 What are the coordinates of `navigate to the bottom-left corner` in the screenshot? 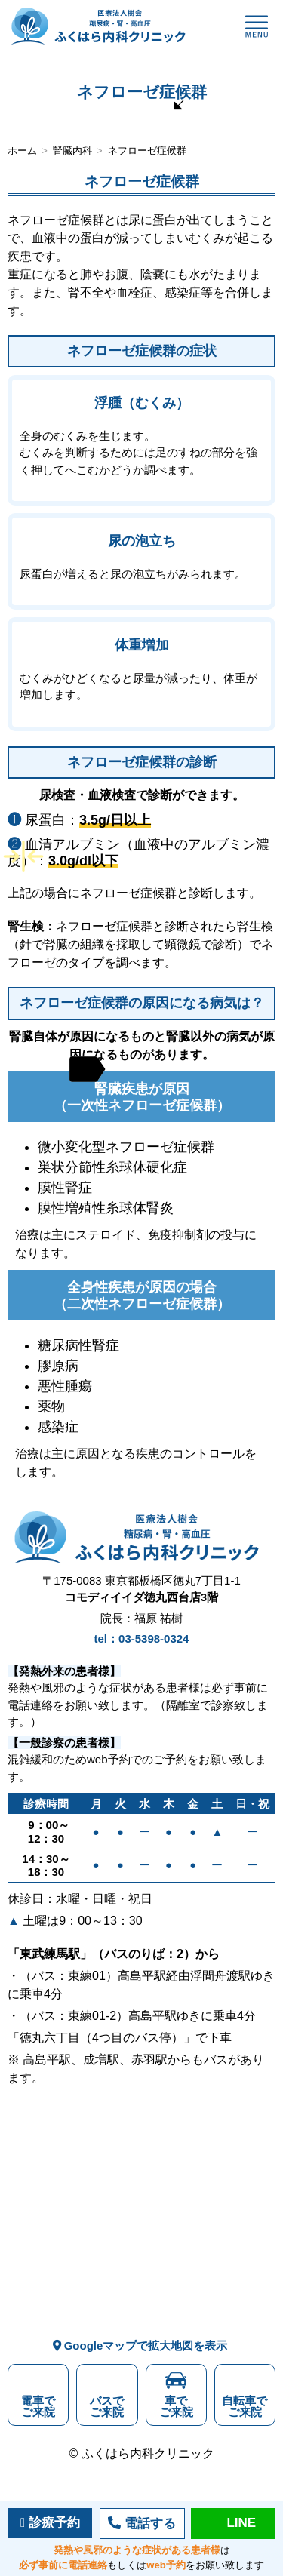 It's located at (179, 105).